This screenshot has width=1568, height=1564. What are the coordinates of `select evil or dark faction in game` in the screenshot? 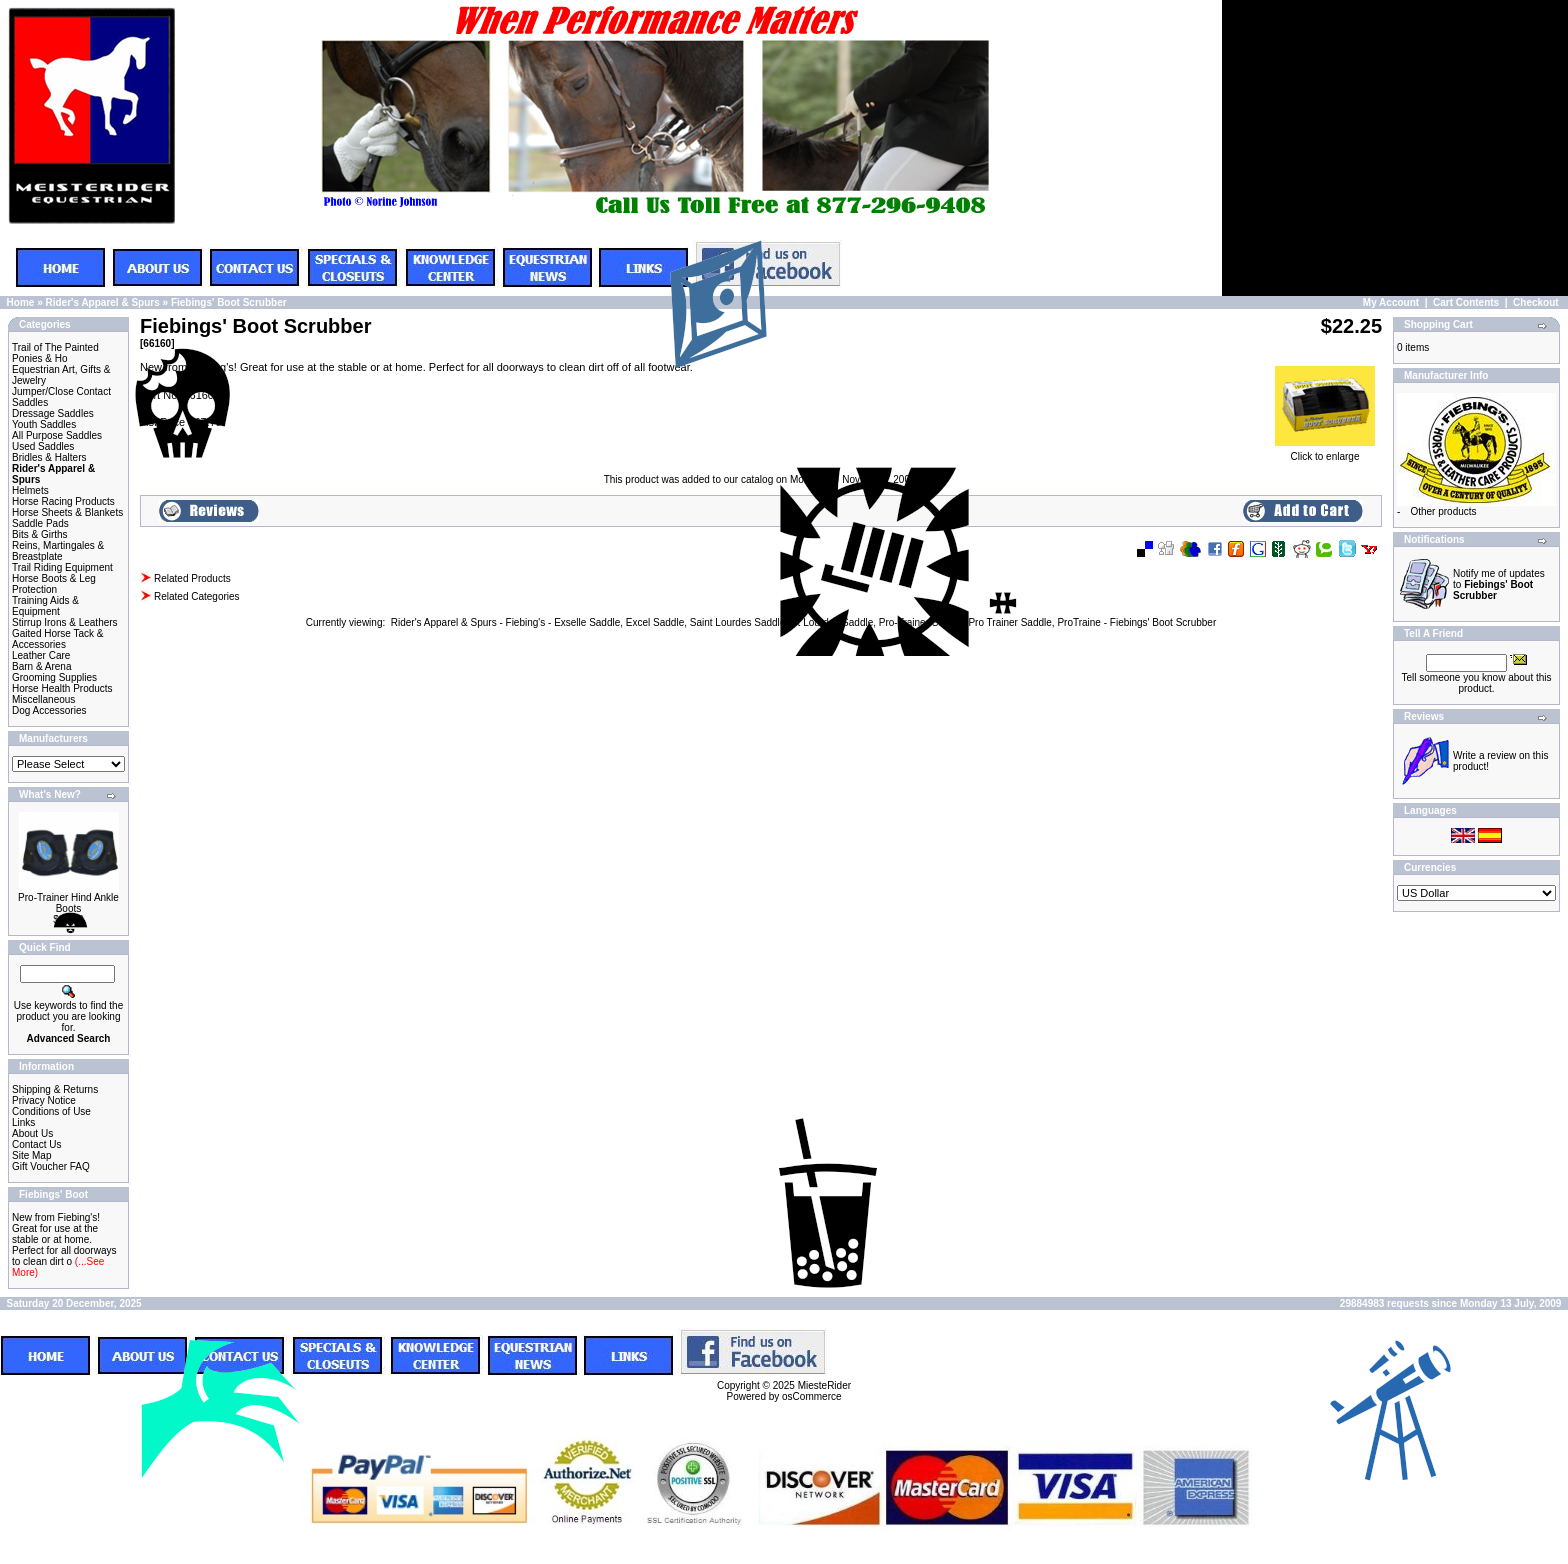 It's located at (220, 1410).